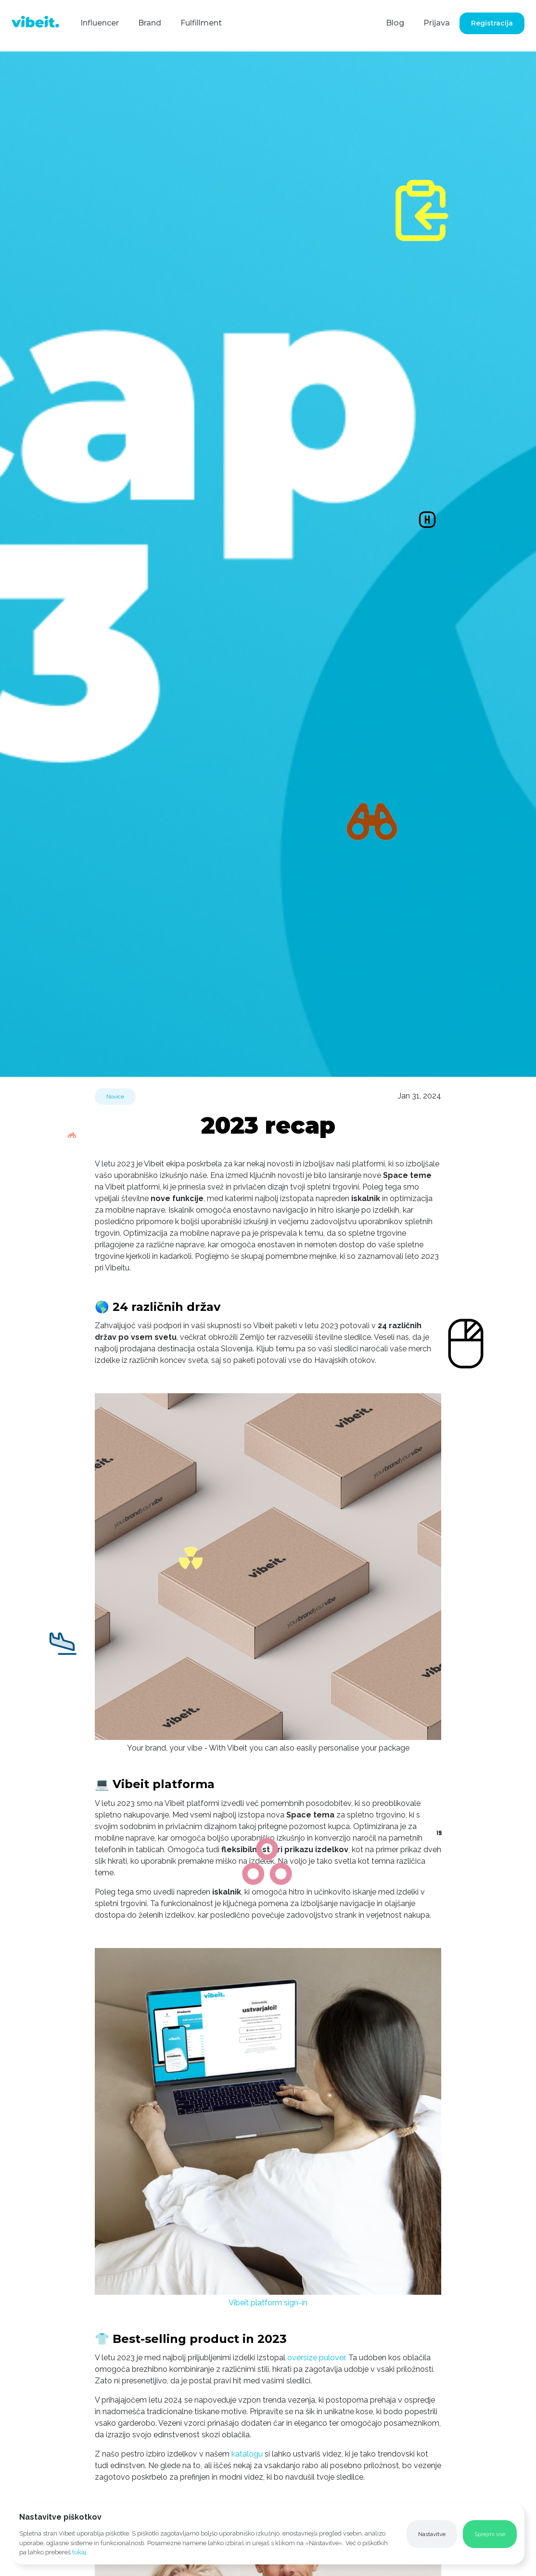 The image size is (536, 2576). Describe the element at coordinates (421, 210) in the screenshot. I see `paste content from clipboard` at that location.